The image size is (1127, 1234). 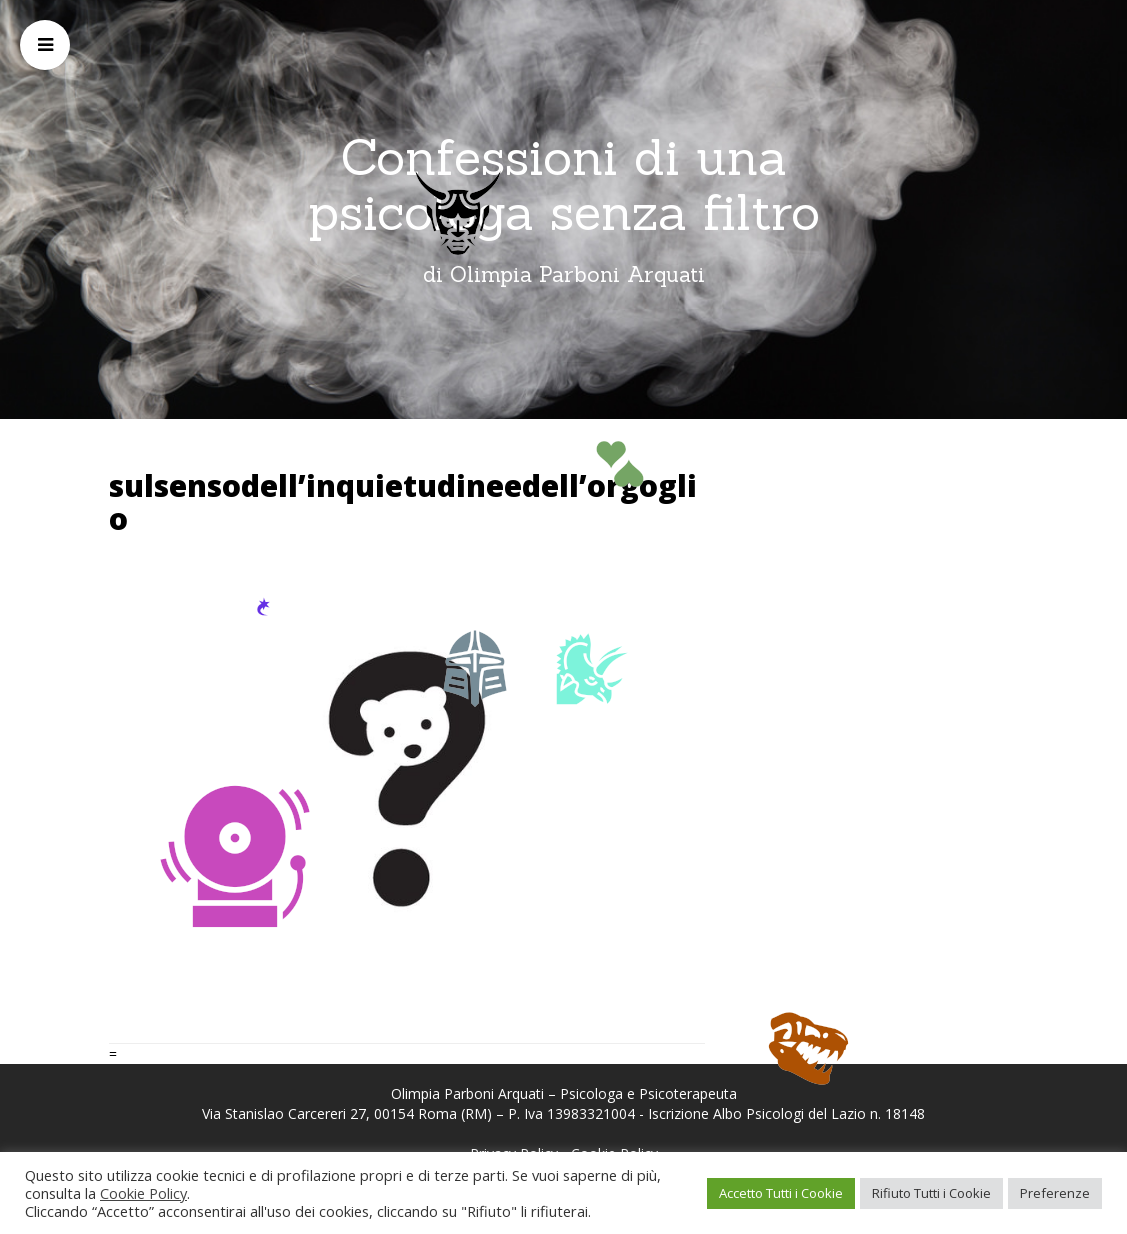 What do you see at coordinates (235, 853) in the screenshot?
I see `alarm or alert is currently active` at bounding box center [235, 853].